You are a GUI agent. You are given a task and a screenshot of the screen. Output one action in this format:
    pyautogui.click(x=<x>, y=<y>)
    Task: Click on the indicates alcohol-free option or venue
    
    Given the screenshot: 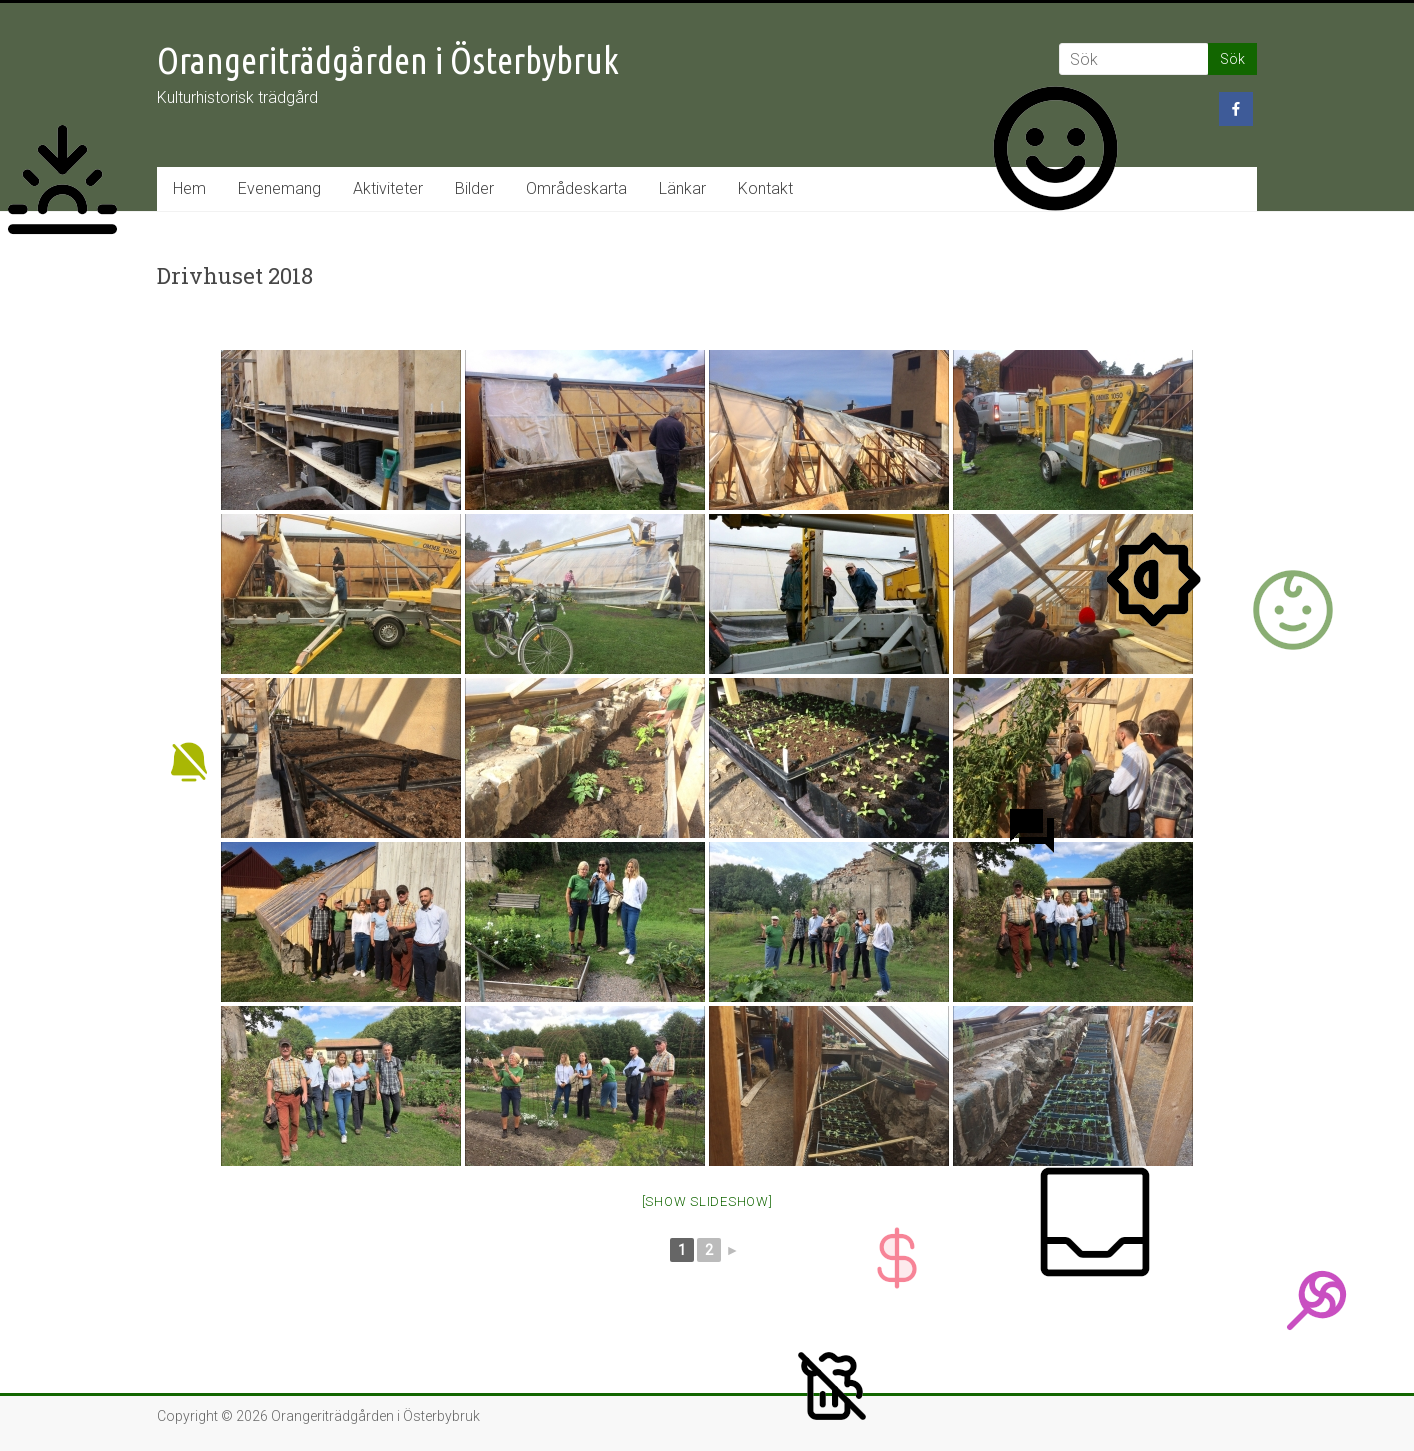 What is the action you would take?
    pyautogui.click(x=832, y=1386)
    